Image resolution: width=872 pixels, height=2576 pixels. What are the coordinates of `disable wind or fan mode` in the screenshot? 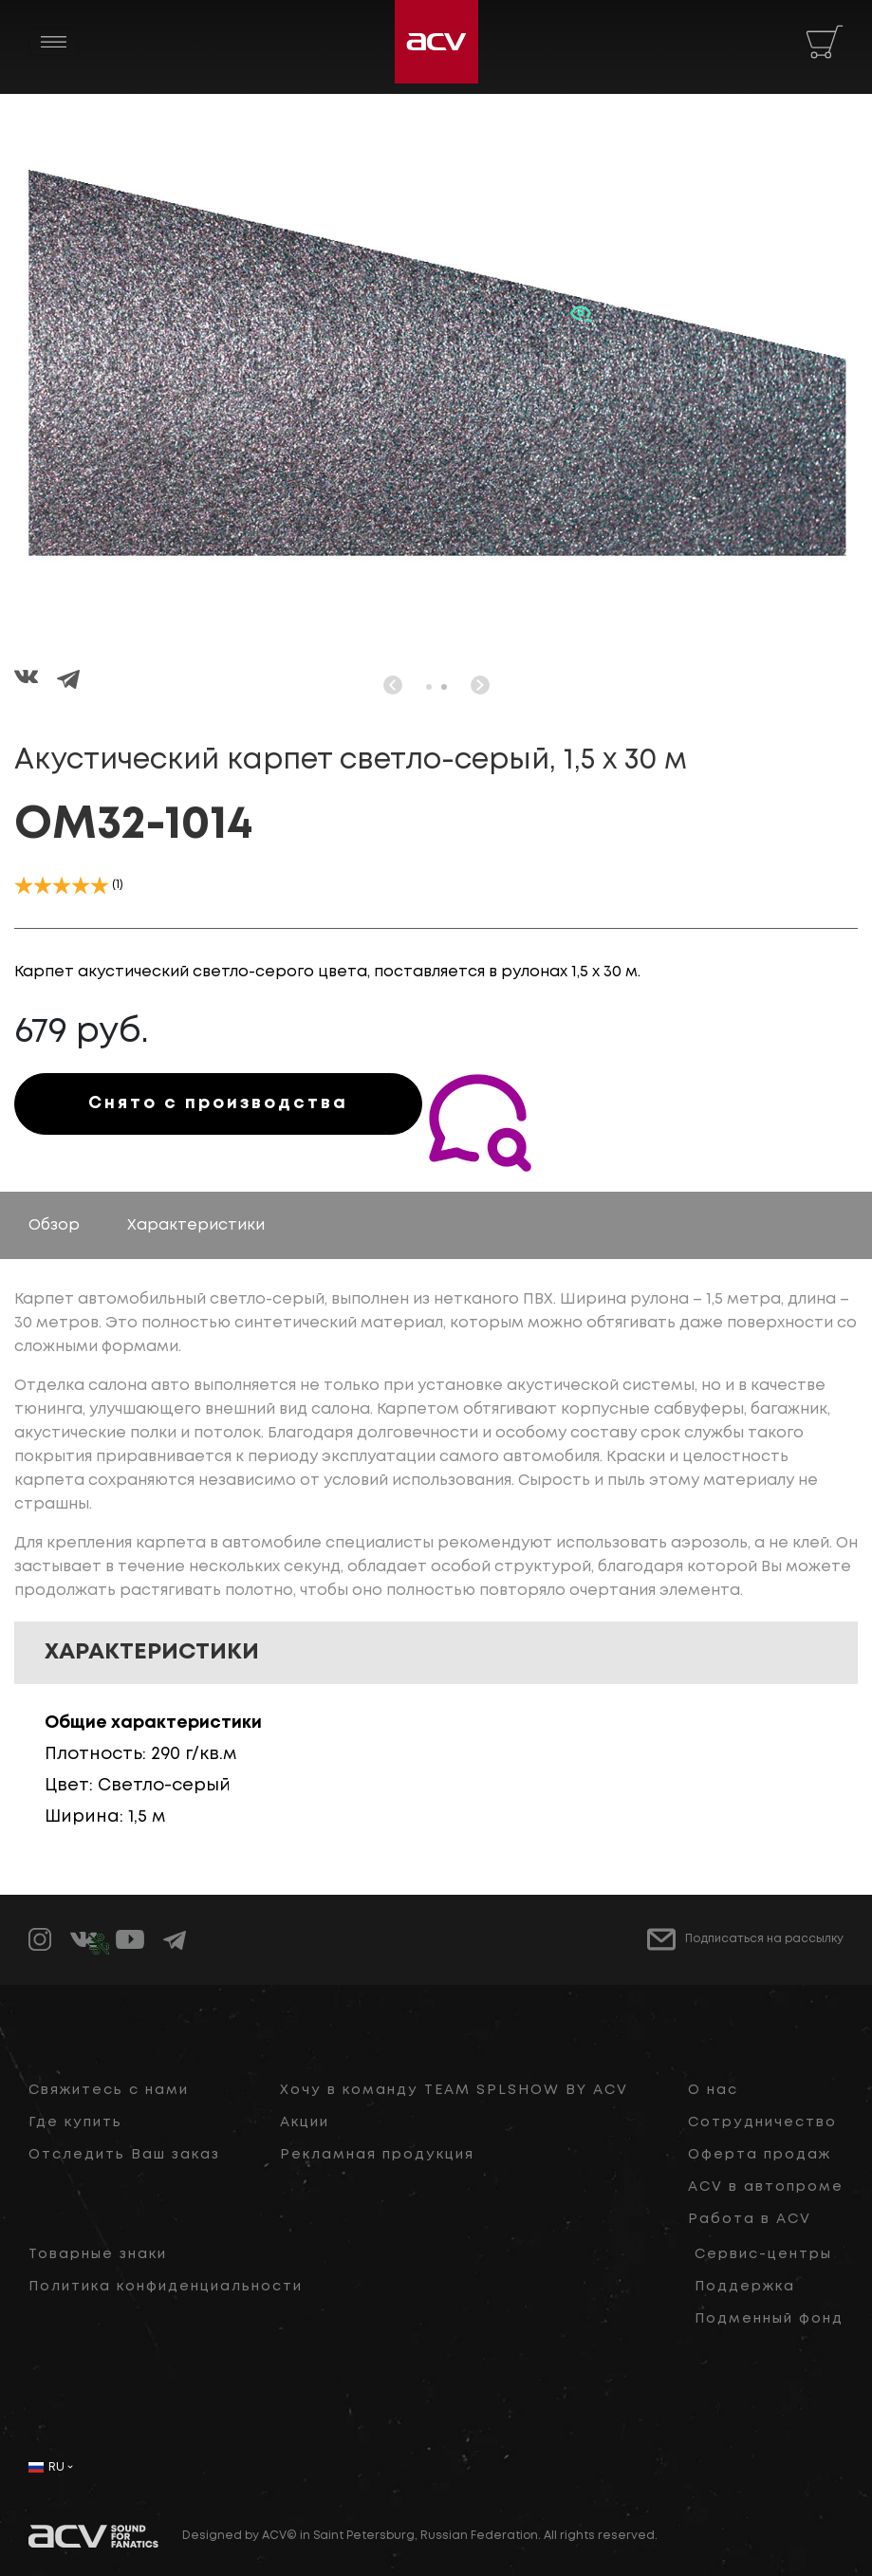 It's located at (99, 1944).